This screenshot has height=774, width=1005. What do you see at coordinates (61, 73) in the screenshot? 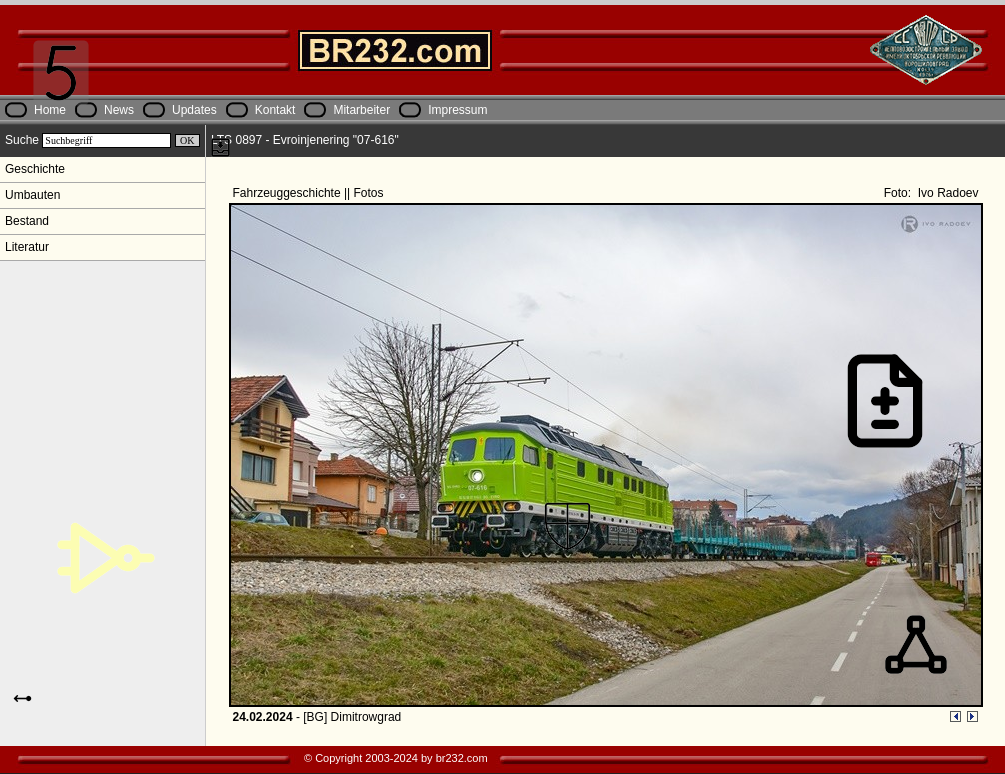
I see `indicates the number five in a sequence or list` at bounding box center [61, 73].